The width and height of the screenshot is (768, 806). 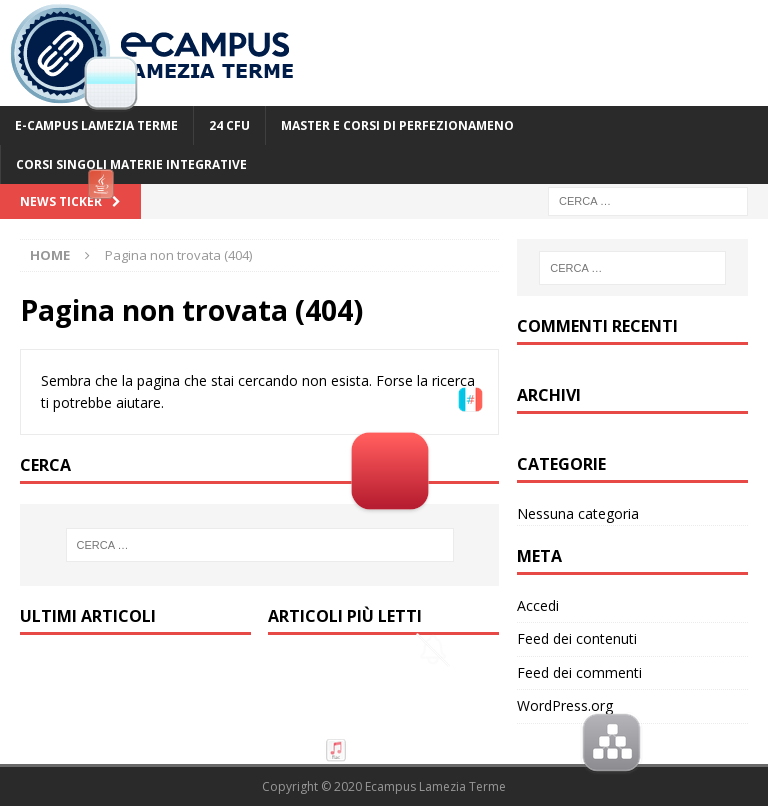 I want to click on a flac audio file in ogg container format, so click(x=336, y=750).